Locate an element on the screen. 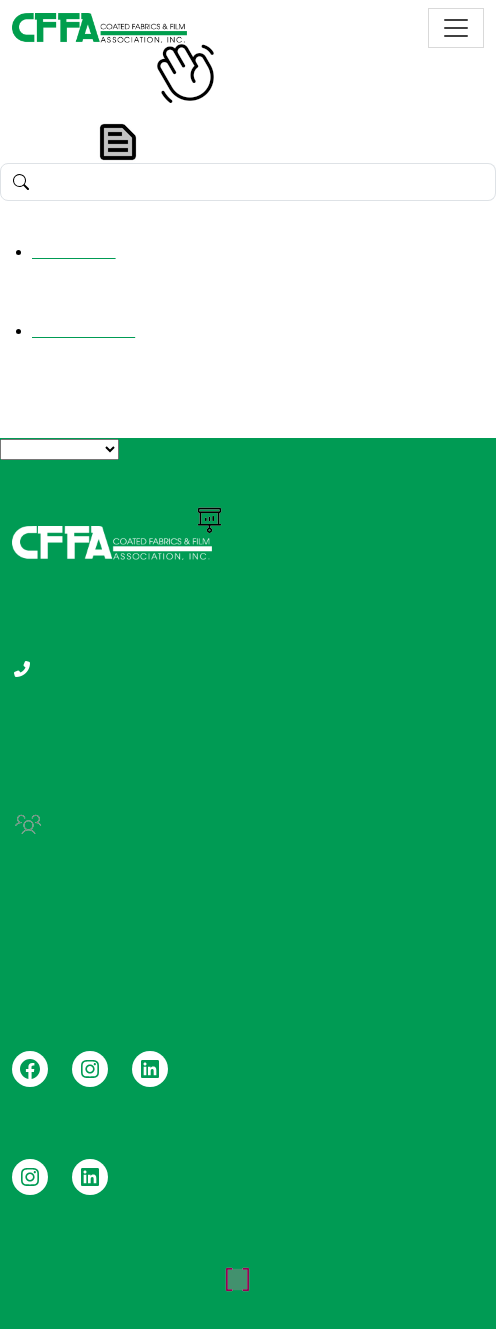 The height and width of the screenshot is (1329, 496). view presentation with data charts is located at coordinates (209, 518).